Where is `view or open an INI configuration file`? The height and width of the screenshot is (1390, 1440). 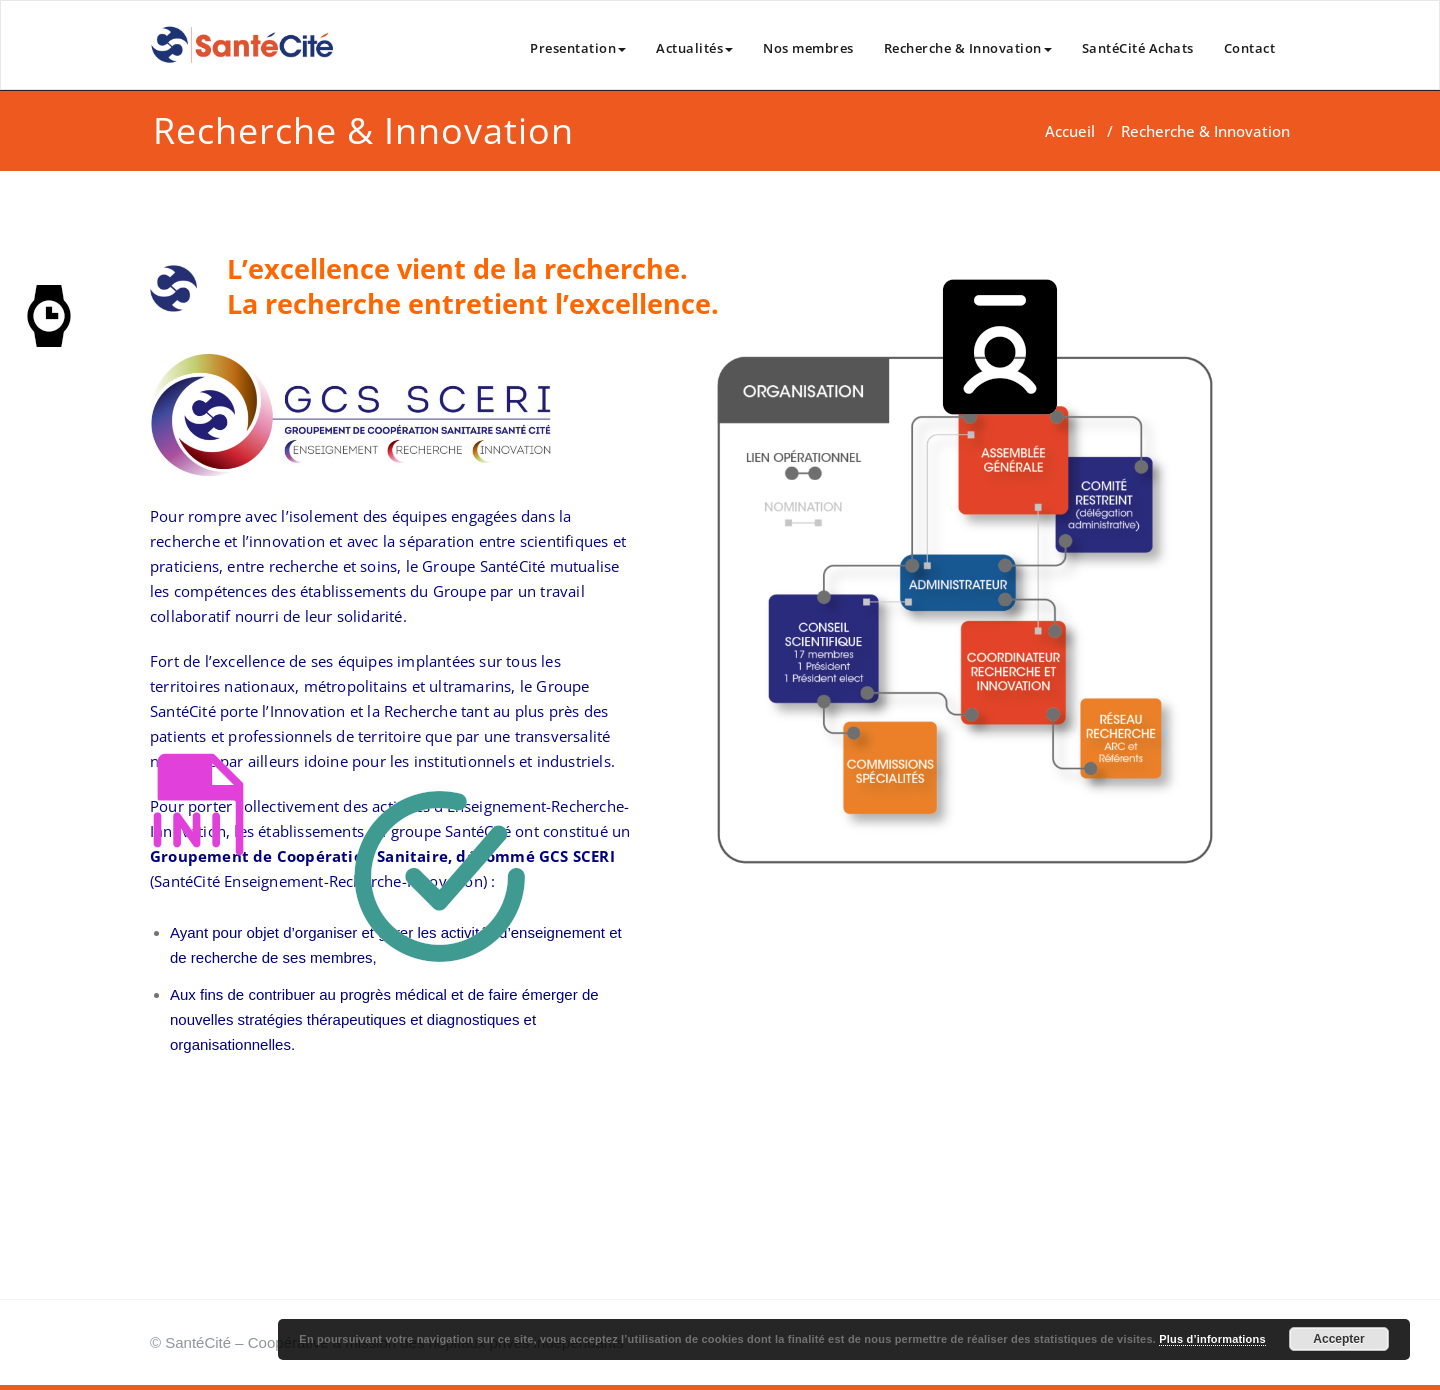
view or open an INI configuration file is located at coordinates (200, 804).